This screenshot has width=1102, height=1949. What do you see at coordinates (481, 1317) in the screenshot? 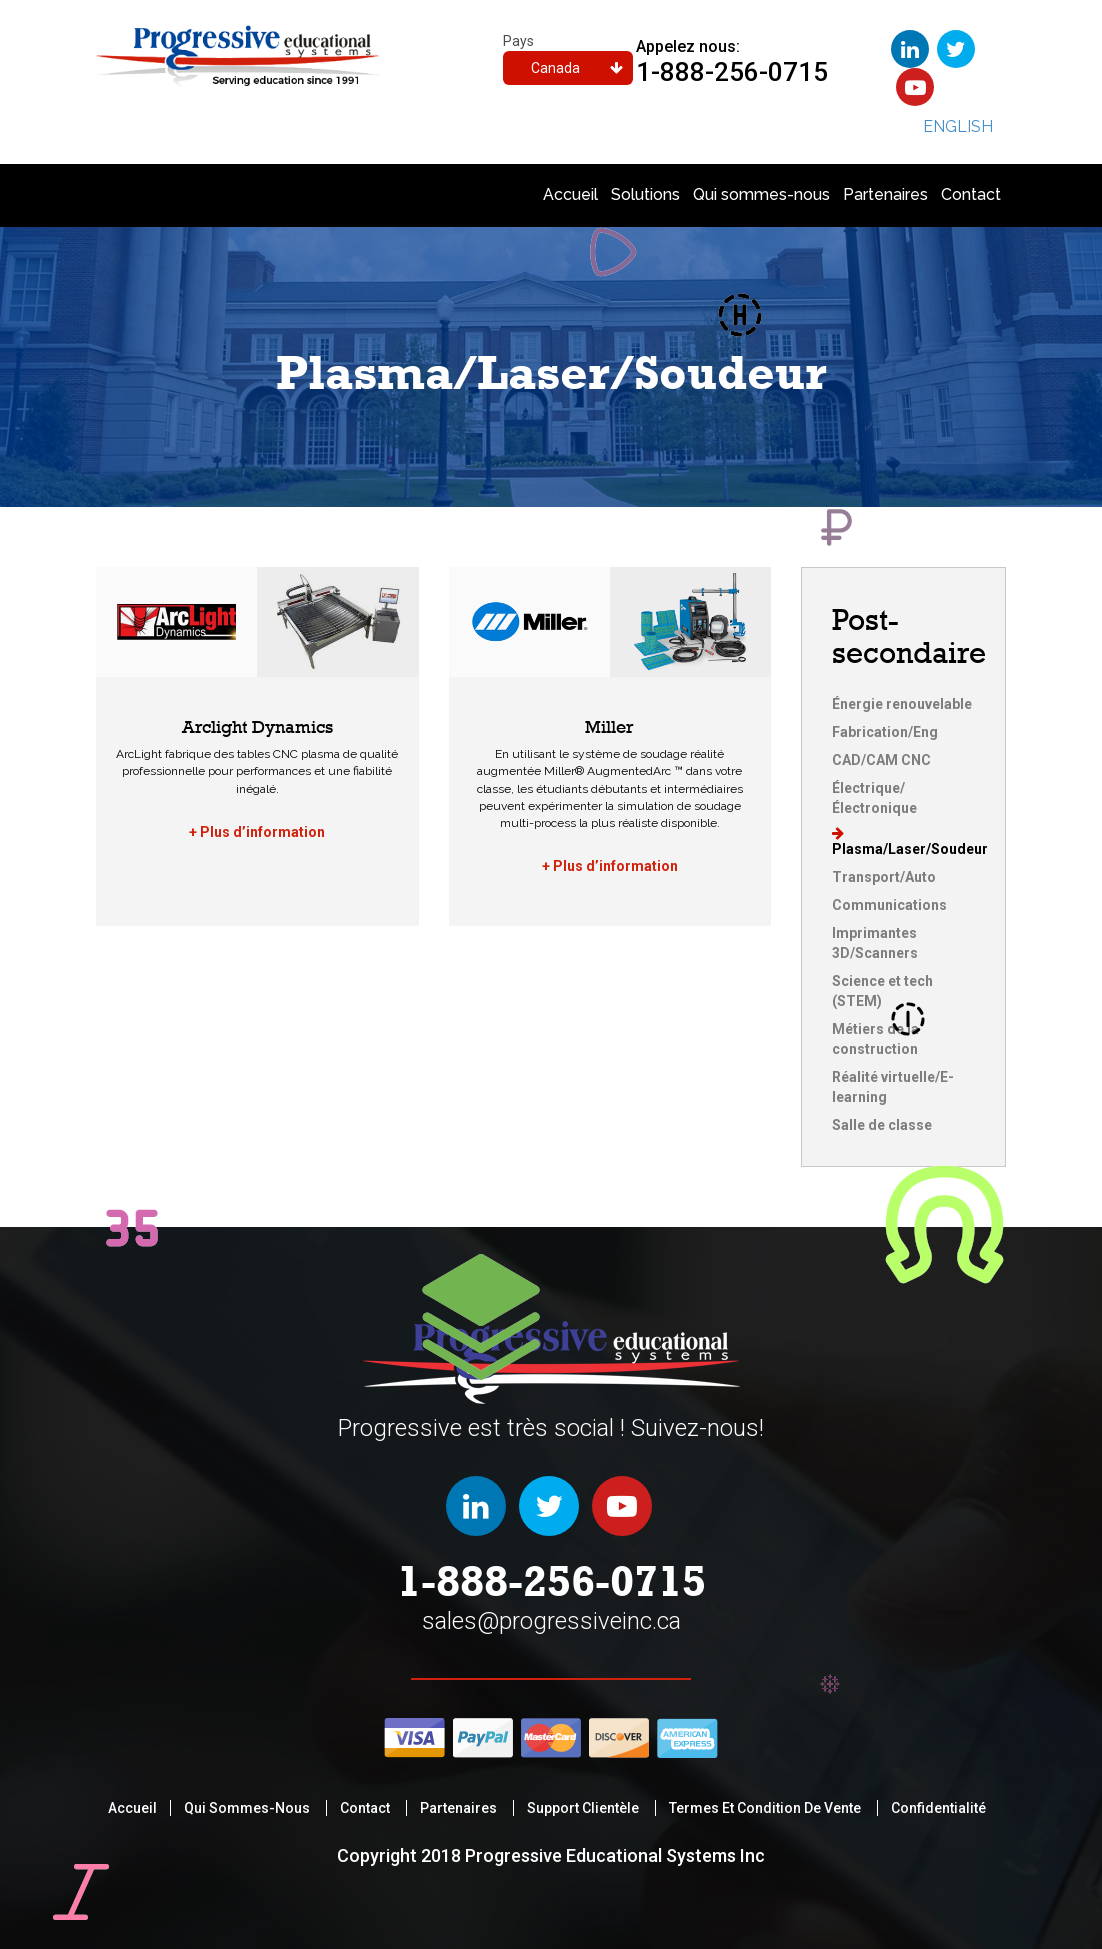
I see `view layers or stacked content` at bounding box center [481, 1317].